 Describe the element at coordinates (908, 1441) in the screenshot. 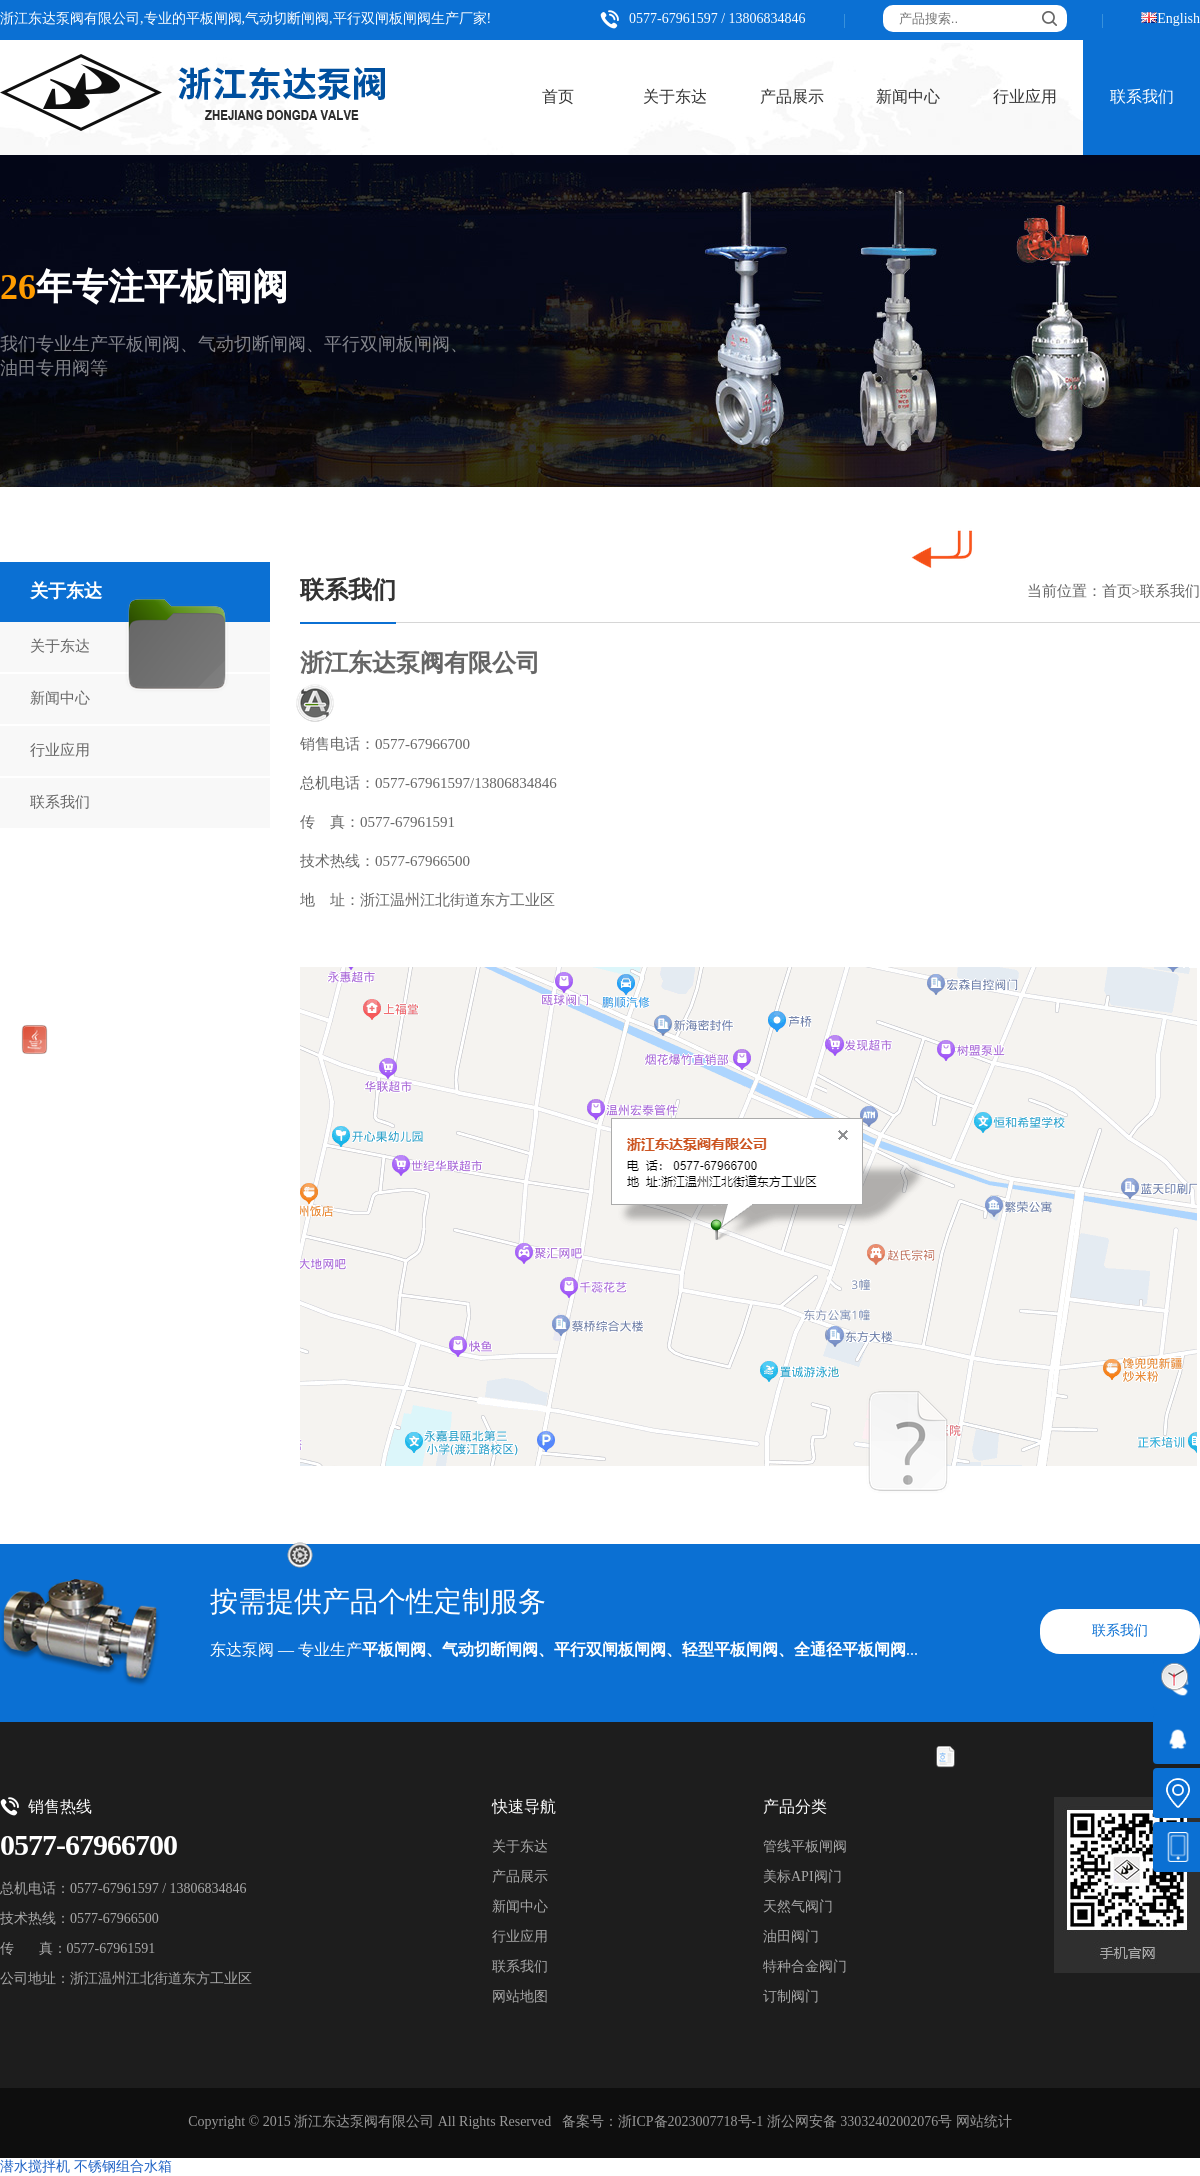

I see `unknown or unrecognized file type` at that location.